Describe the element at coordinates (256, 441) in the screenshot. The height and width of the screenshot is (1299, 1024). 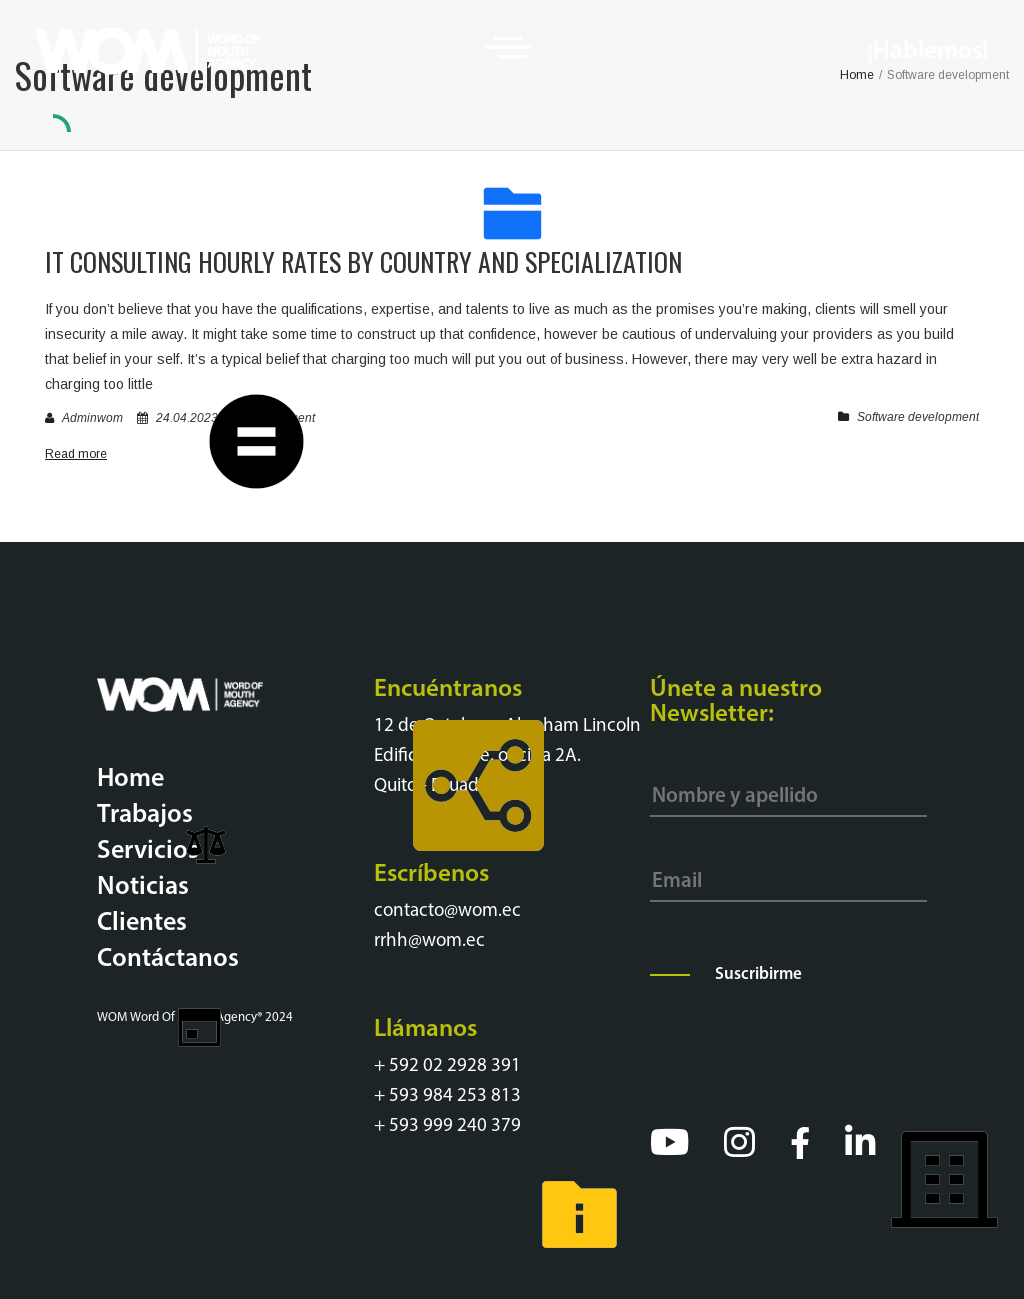
I see `creative commons no derivatives license indicator` at that location.